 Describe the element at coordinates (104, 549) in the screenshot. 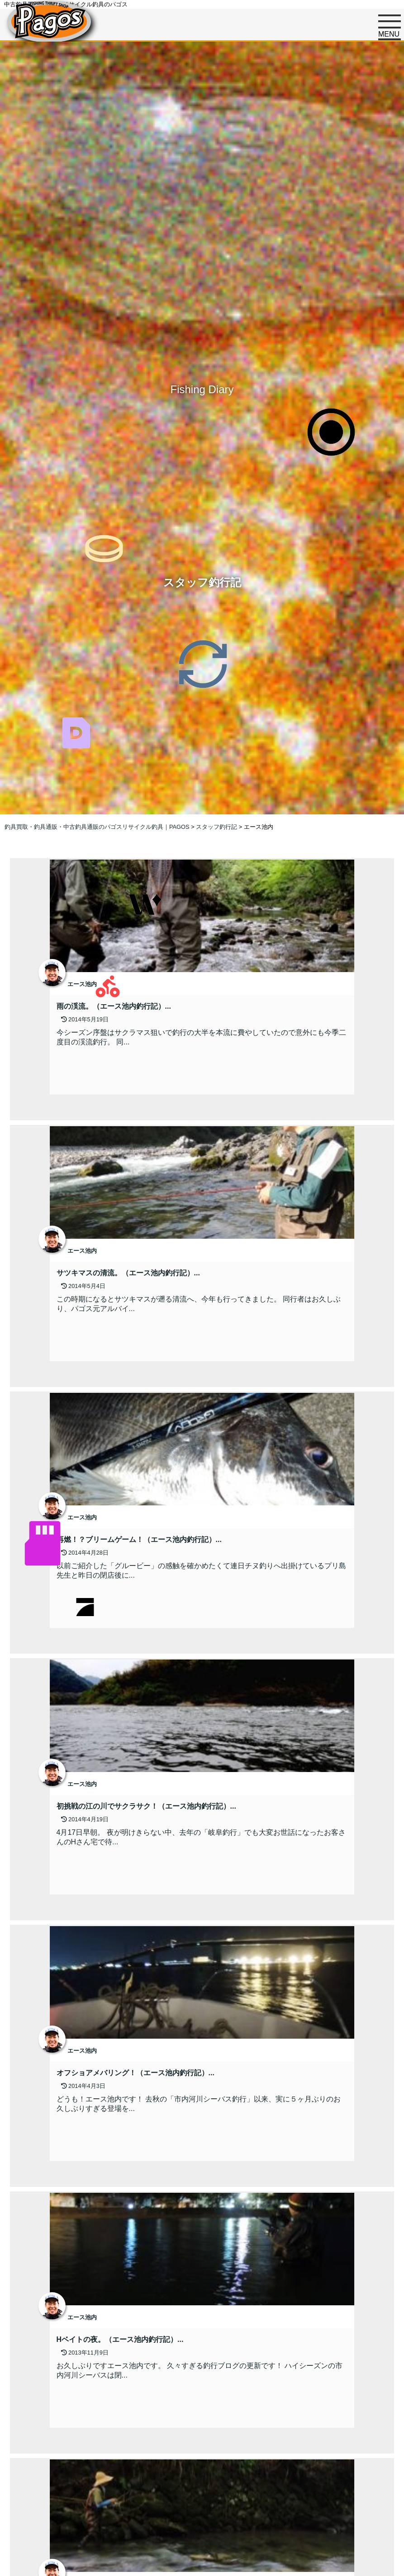

I see `view your coin balance or currency` at that location.